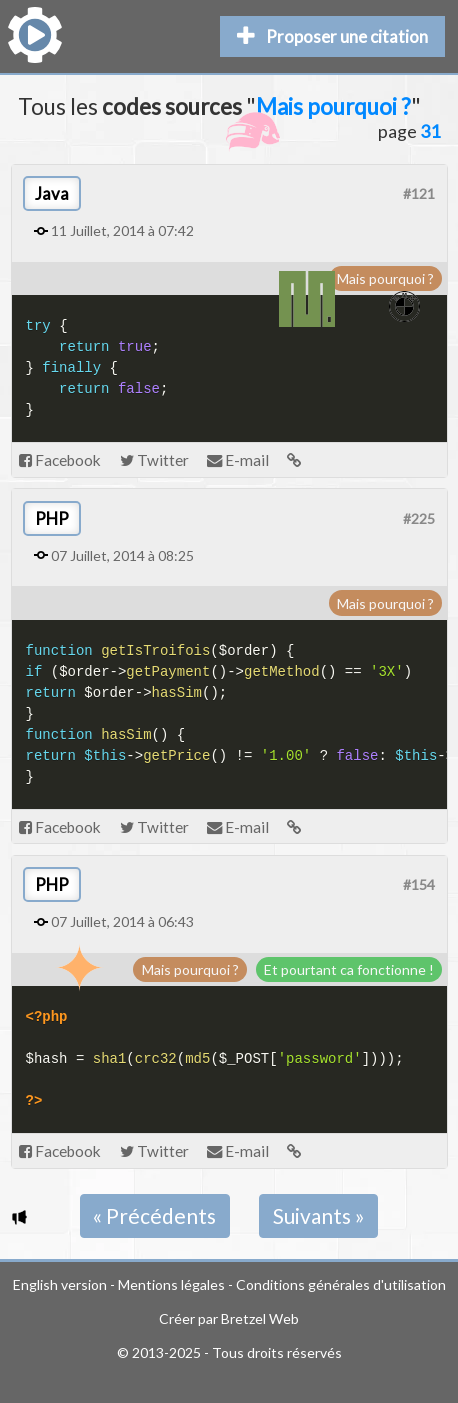  I want to click on BMW brand logo, so click(404, 306).